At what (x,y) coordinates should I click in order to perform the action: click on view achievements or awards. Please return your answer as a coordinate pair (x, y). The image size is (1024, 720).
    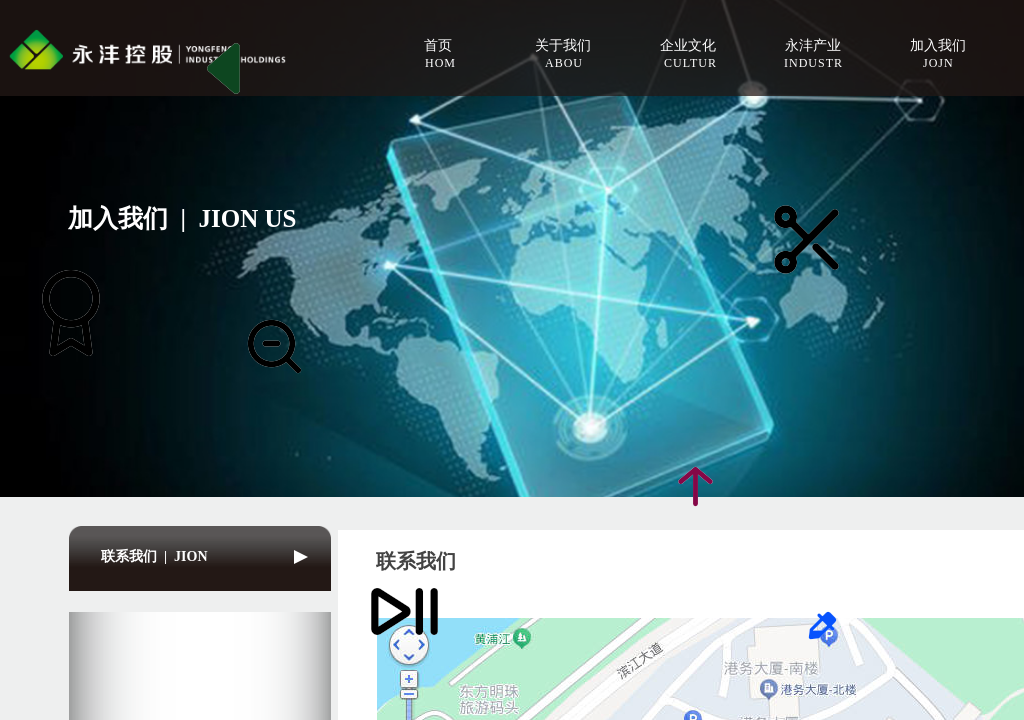
    Looking at the image, I should click on (71, 313).